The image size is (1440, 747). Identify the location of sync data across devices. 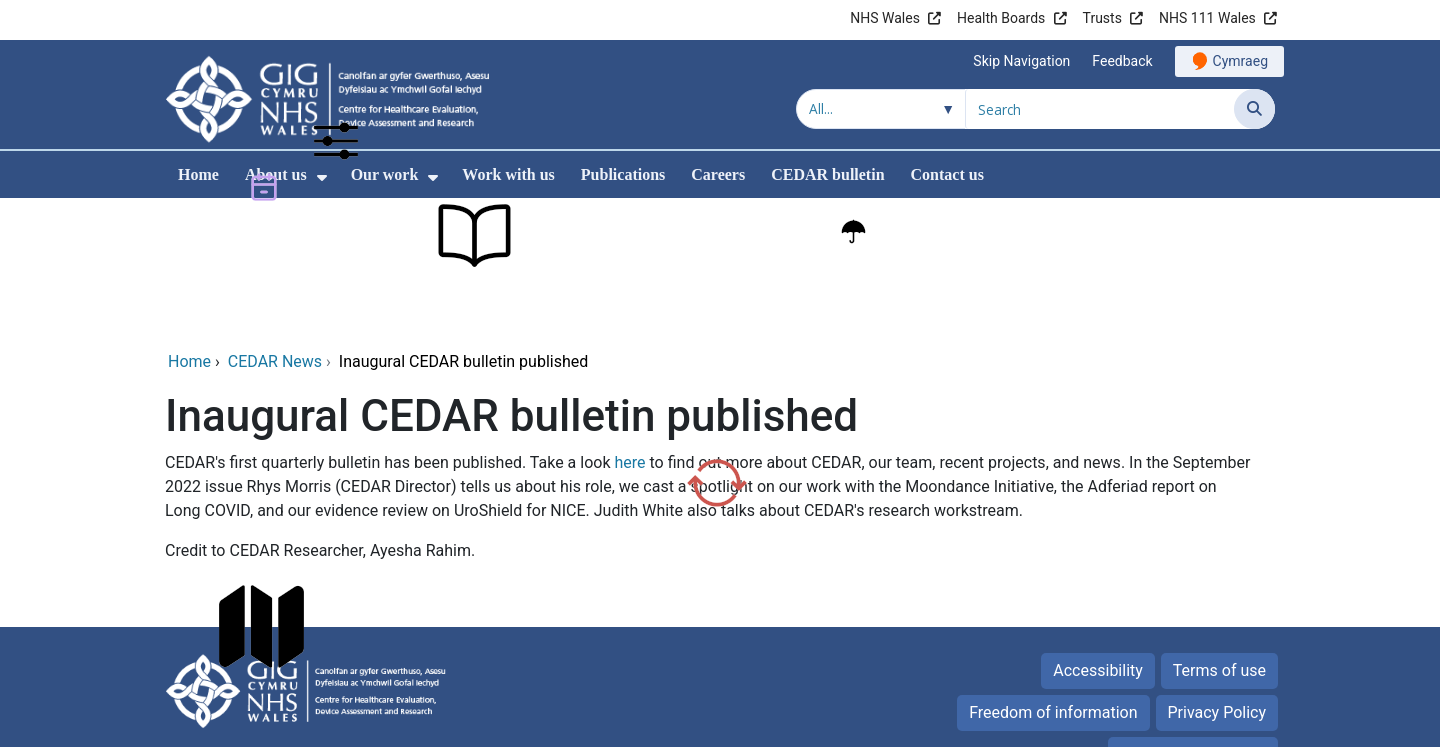
(717, 483).